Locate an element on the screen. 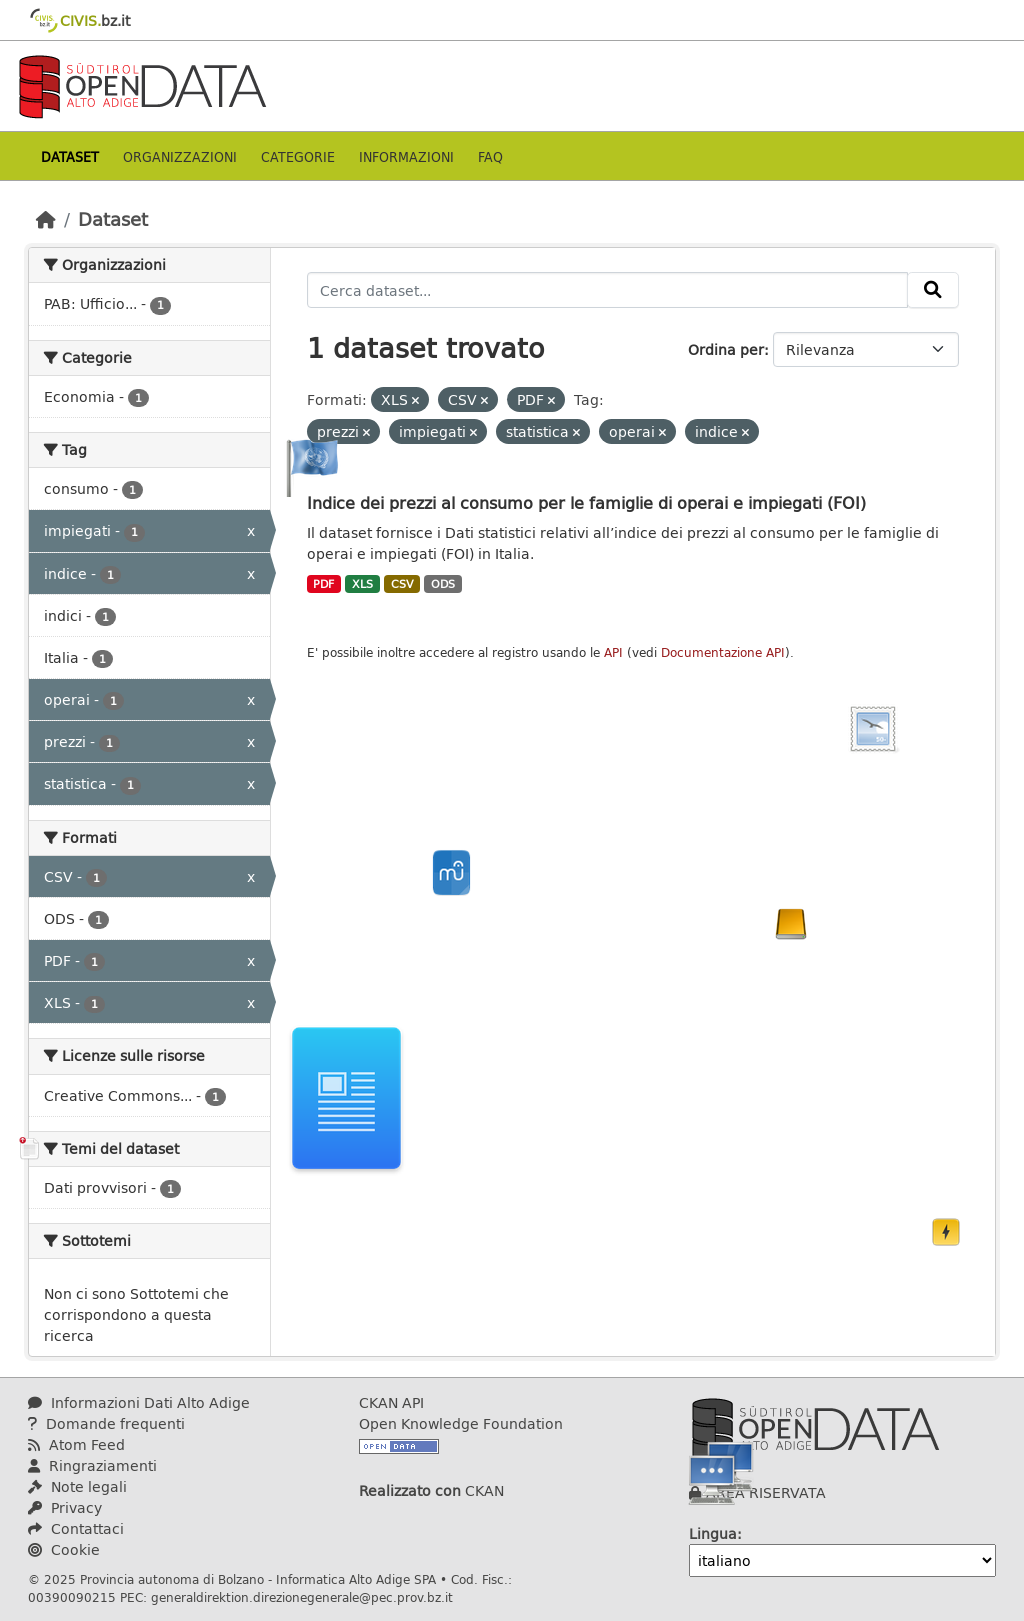 The width and height of the screenshot is (1024, 1621). access external USB hard drive is located at coordinates (791, 924).